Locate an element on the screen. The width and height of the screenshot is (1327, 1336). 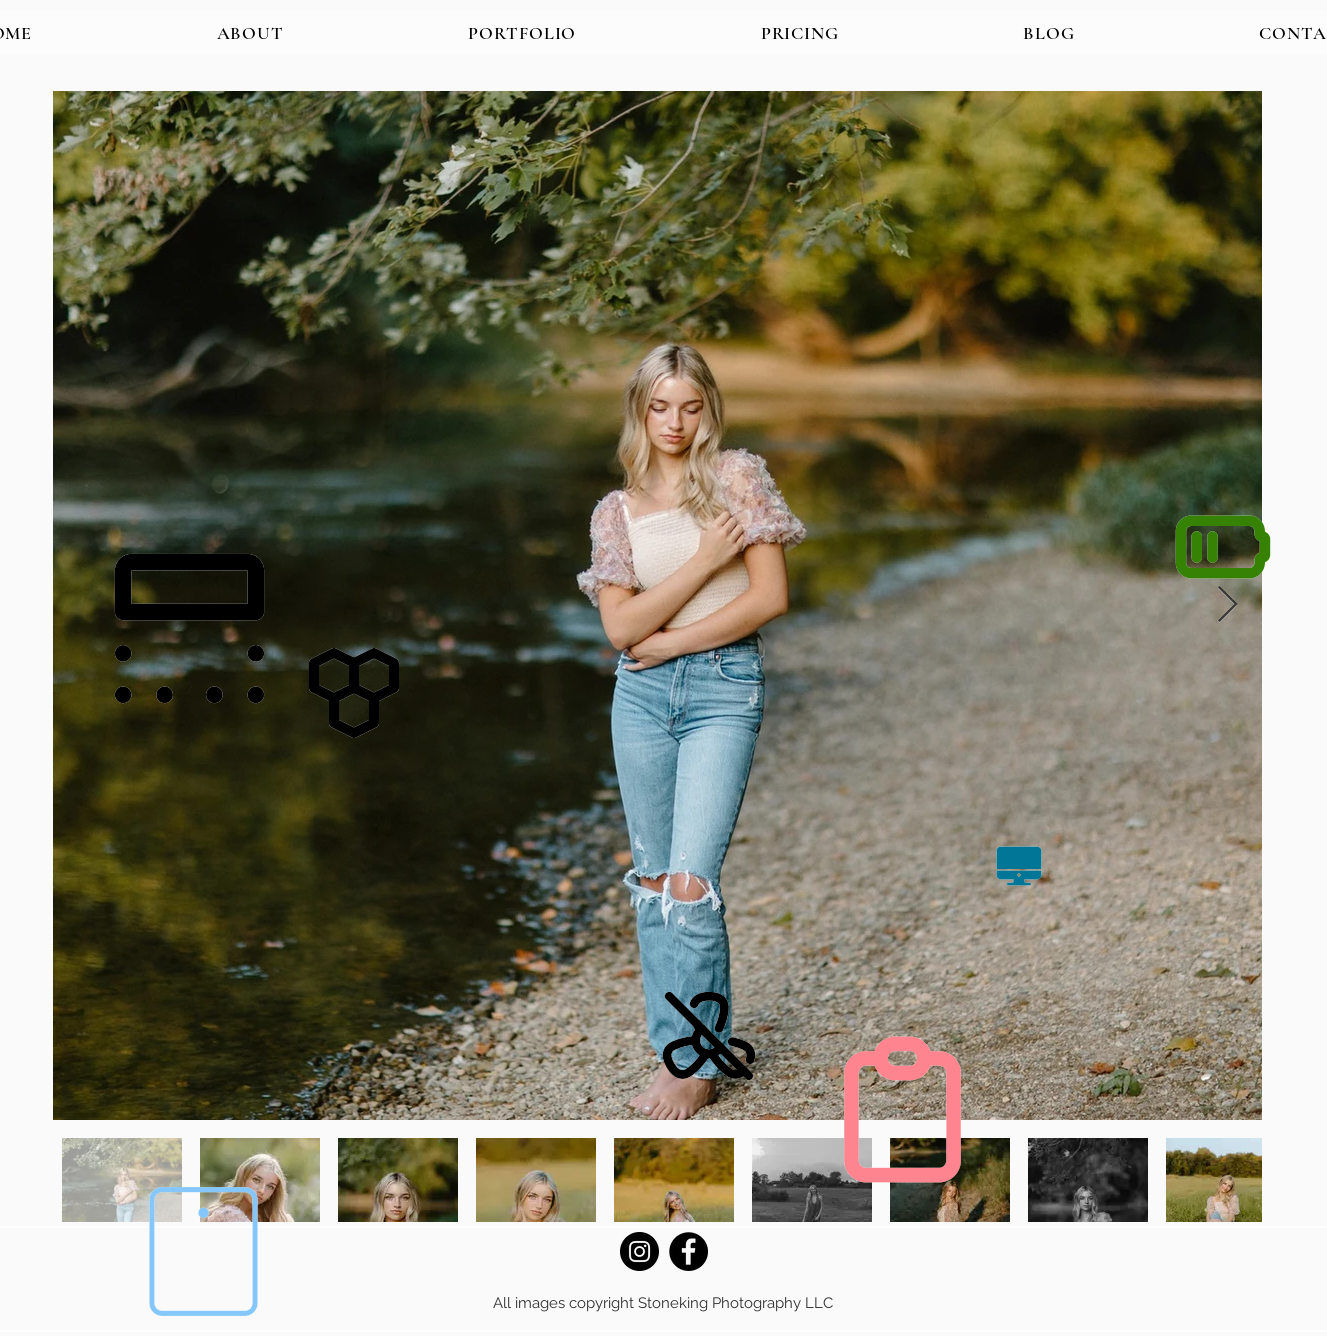
disable propeller or fan function is located at coordinates (709, 1036).